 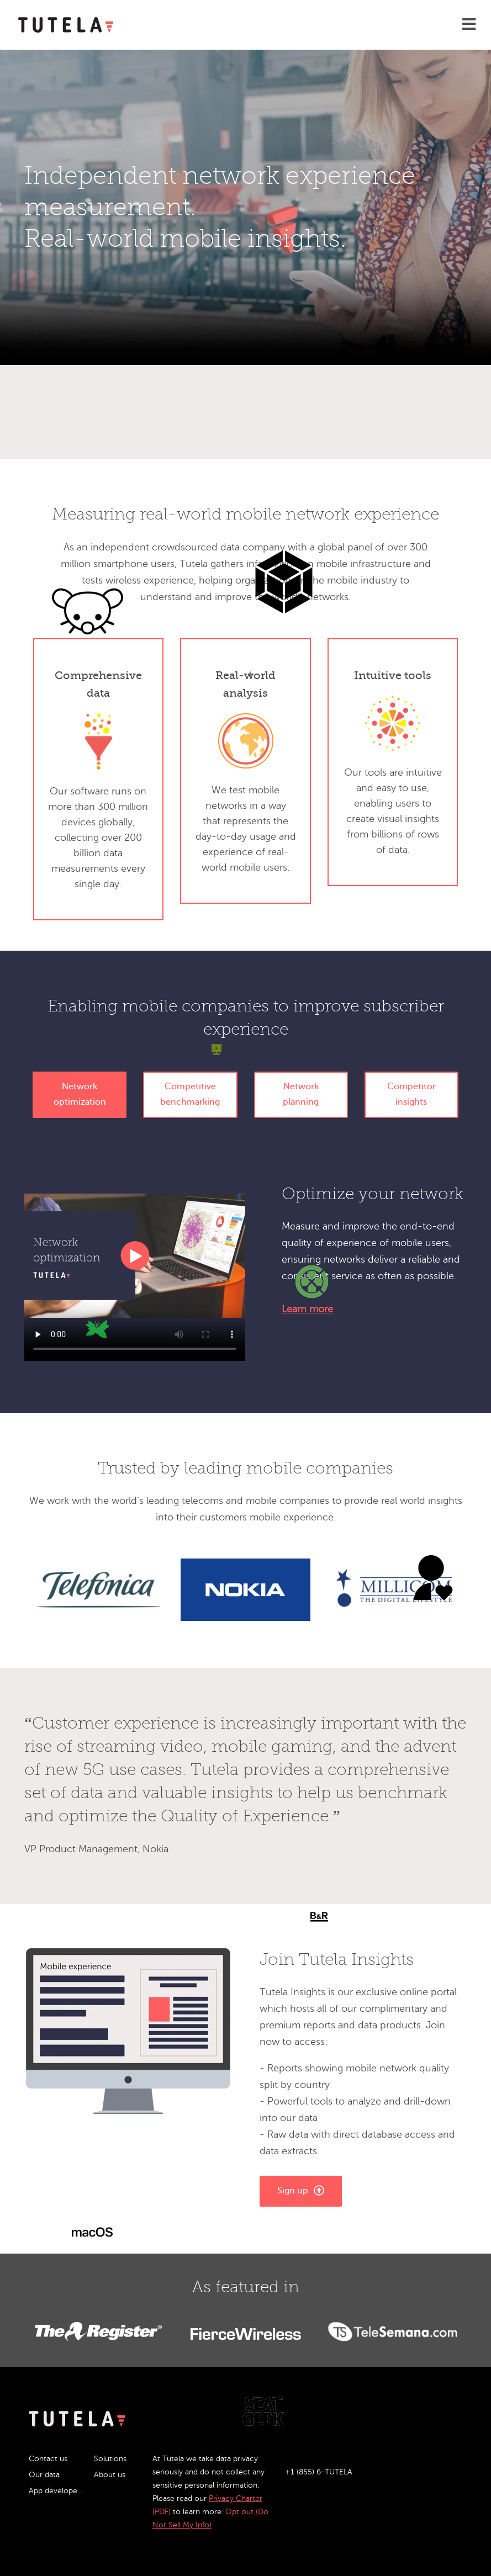 I want to click on open the Lemmy app, so click(x=87, y=611).